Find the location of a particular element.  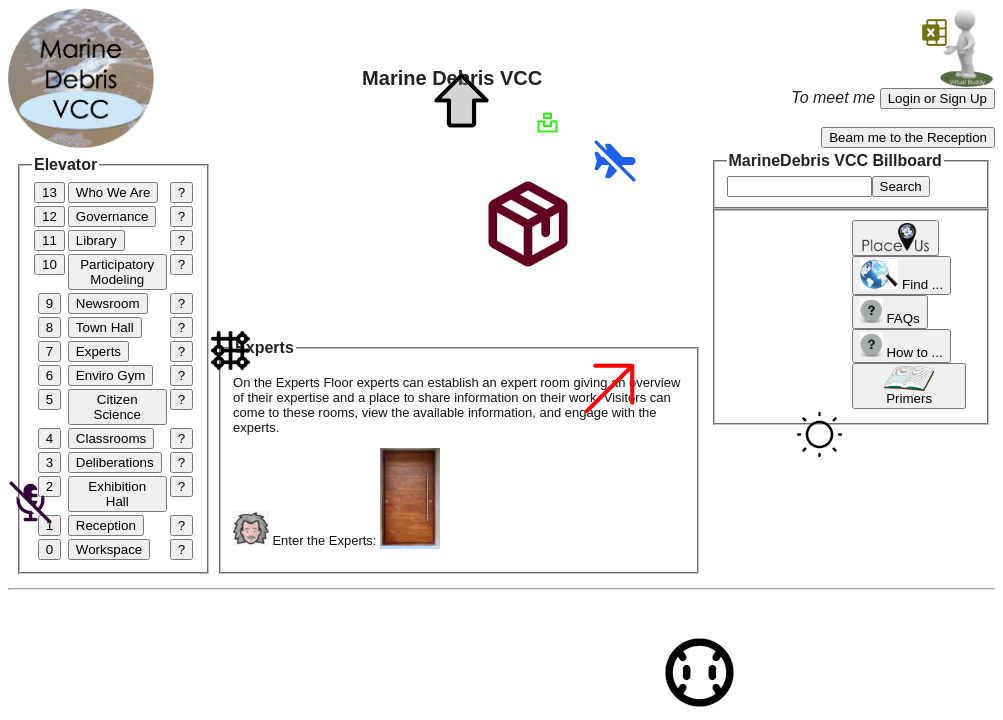

airplane mode is disabled is located at coordinates (615, 161).